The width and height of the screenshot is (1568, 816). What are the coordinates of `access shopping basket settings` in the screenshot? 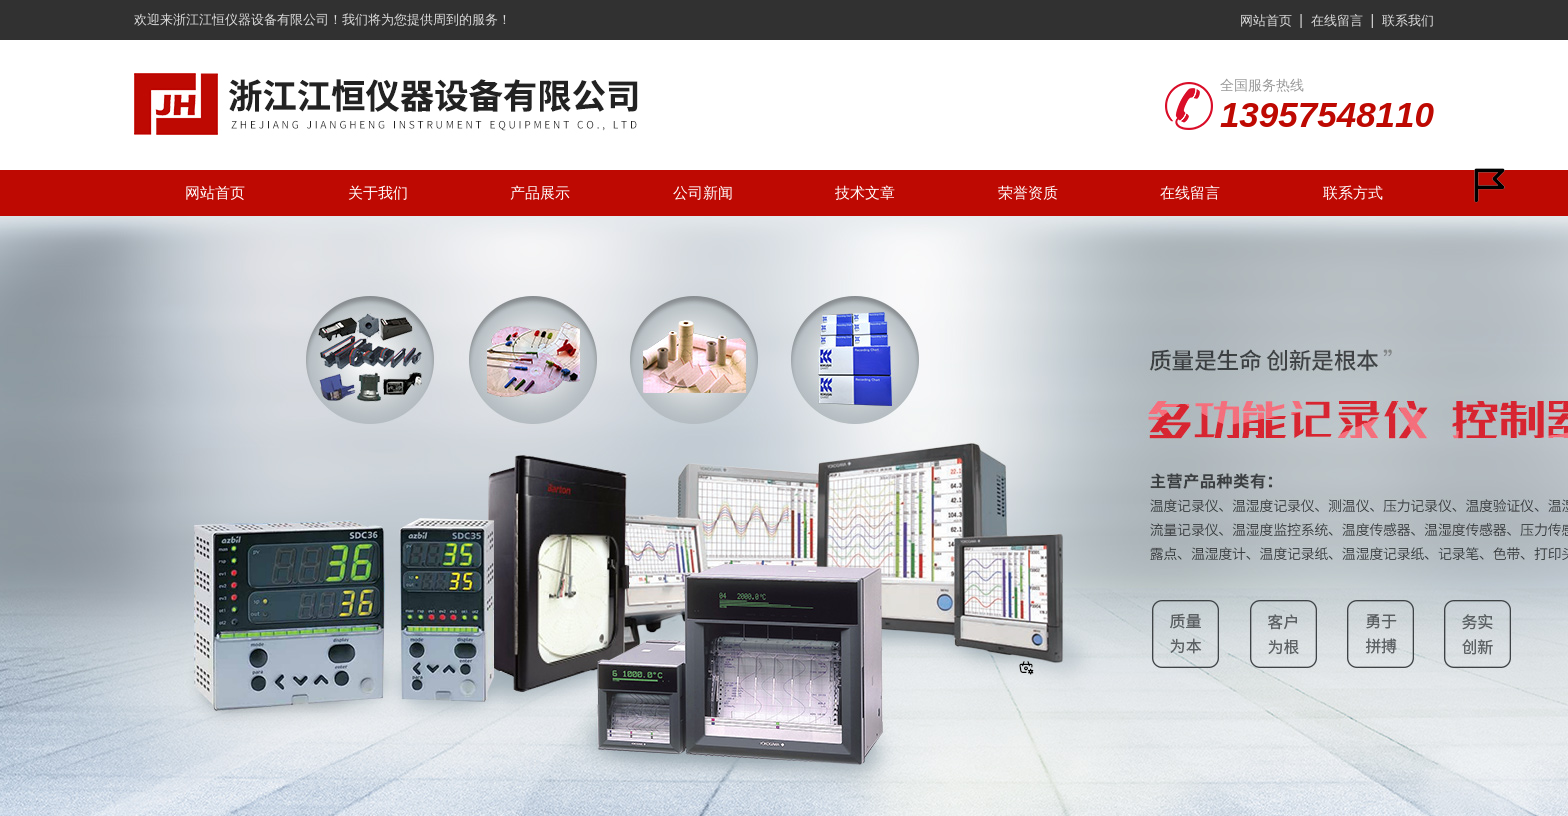 It's located at (1026, 667).